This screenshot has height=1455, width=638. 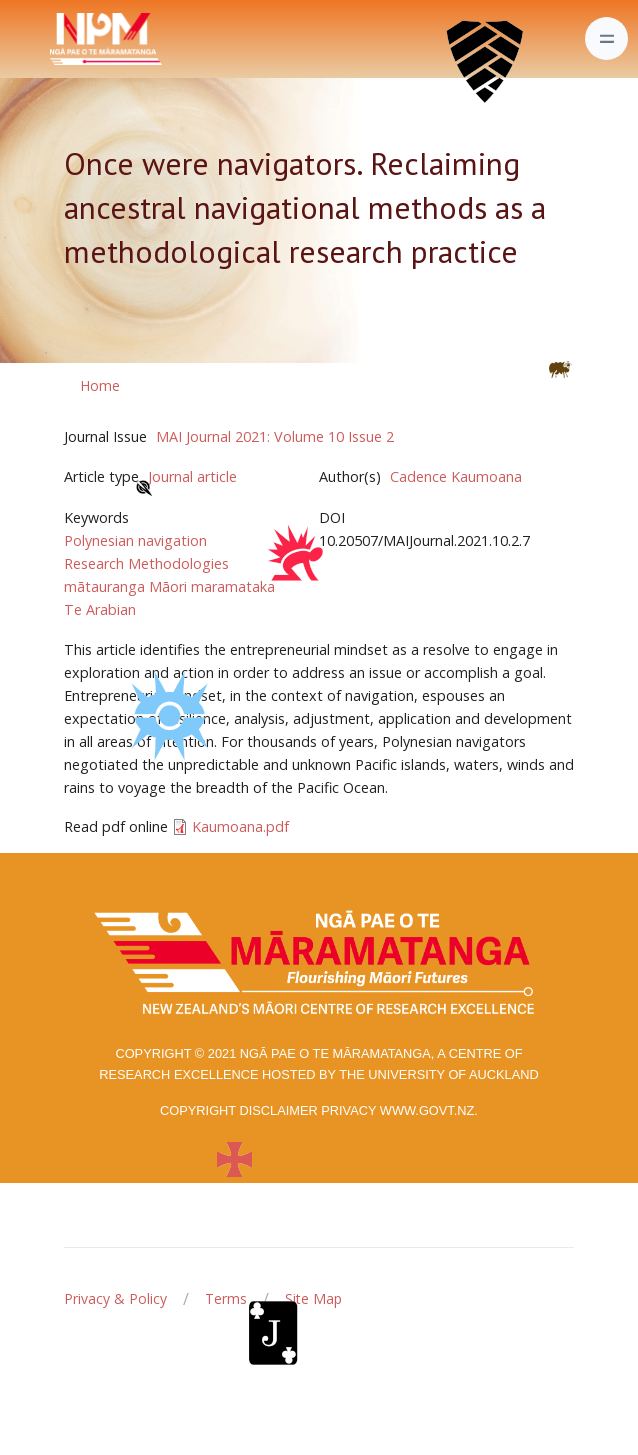 What do you see at coordinates (169, 716) in the screenshot?
I see `select spiked shell item or armor in game inventory` at bounding box center [169, 716].